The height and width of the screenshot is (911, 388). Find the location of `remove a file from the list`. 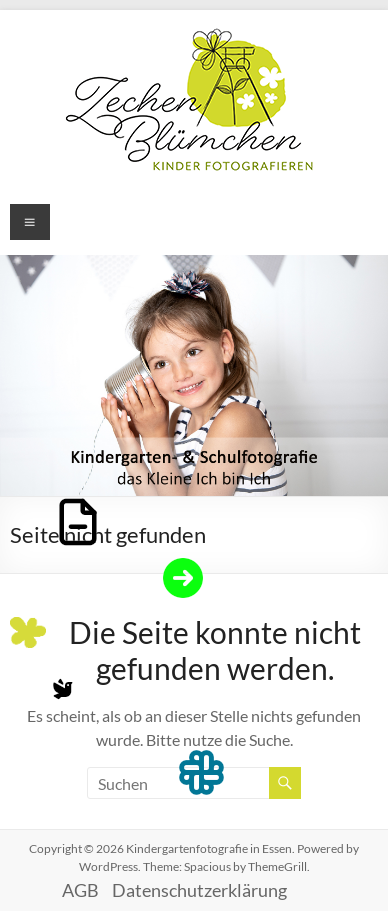

remove a file from the list is located at coordinates (78, 522).